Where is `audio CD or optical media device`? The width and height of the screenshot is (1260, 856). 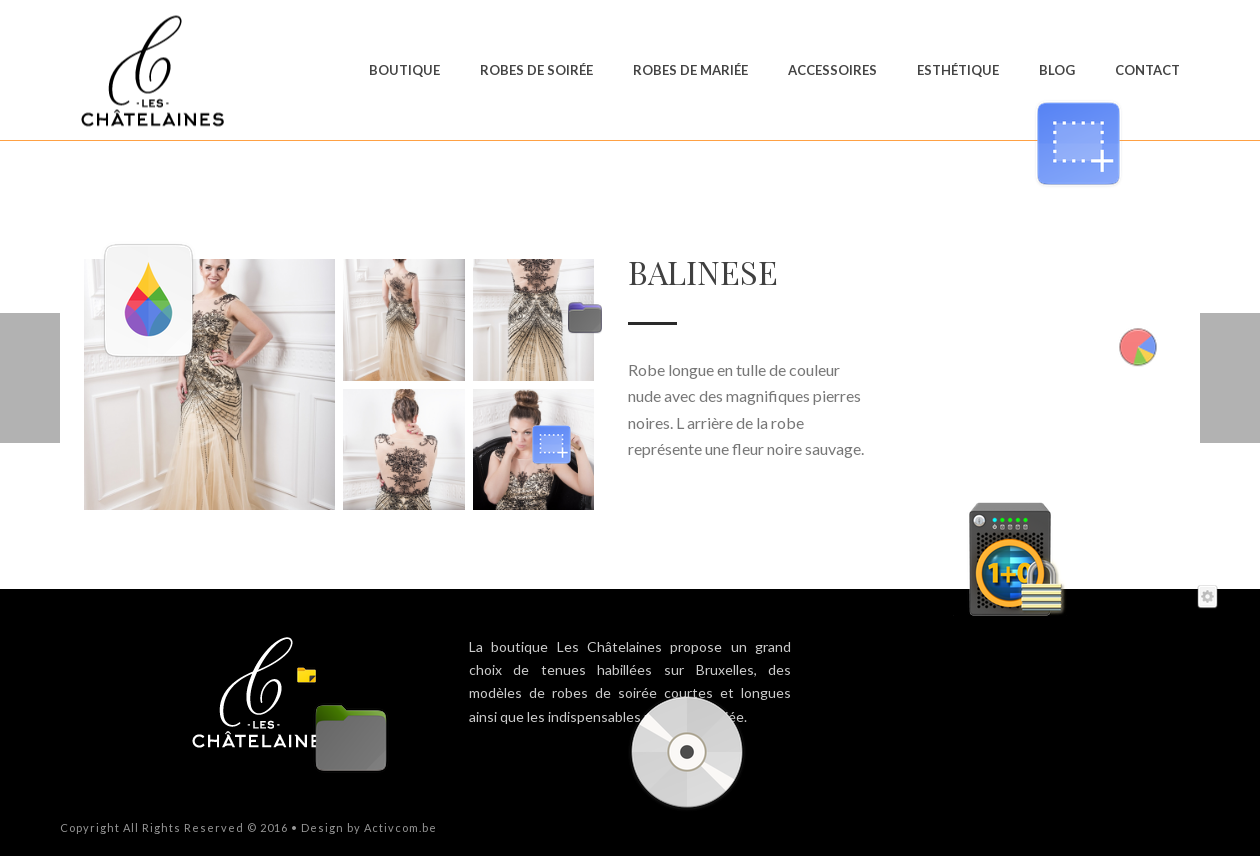 audio CD or optical media device is located at coordinates (687, 752).